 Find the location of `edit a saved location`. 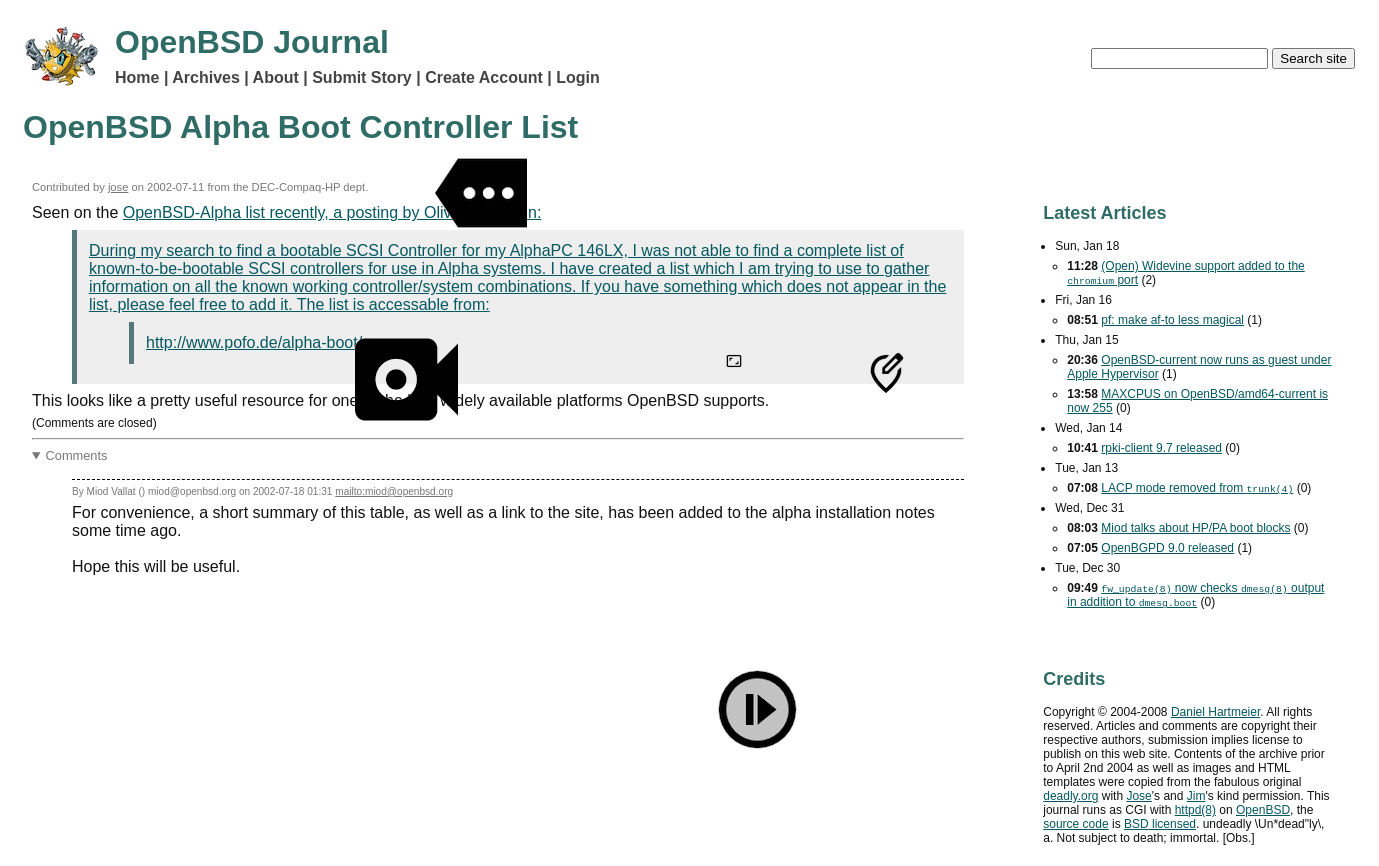

edit a saved location is located at coordinates (886, 374).